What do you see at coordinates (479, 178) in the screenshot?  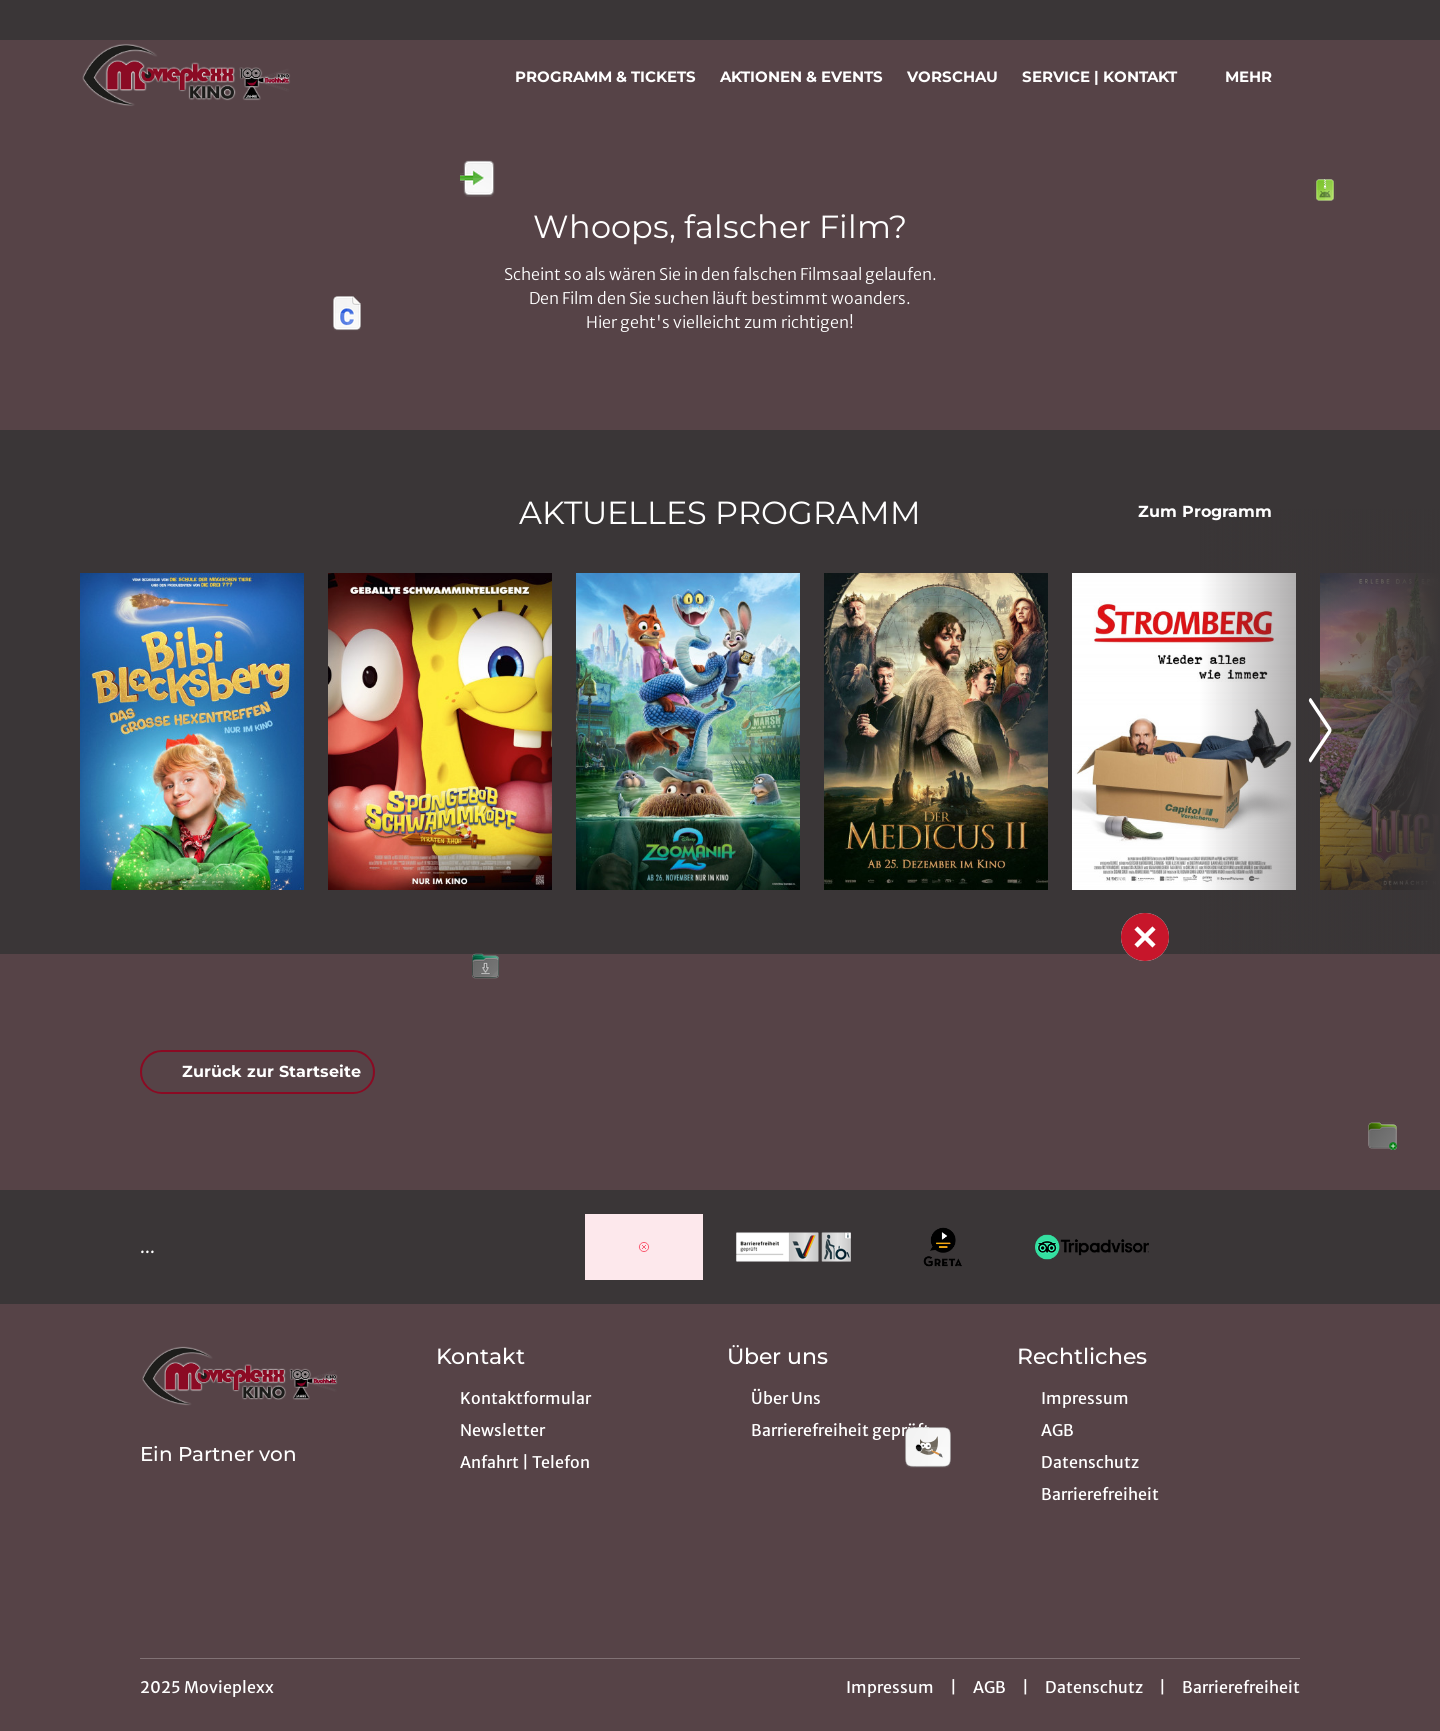 I see `import a document or file` at bounding box center [479, 178].